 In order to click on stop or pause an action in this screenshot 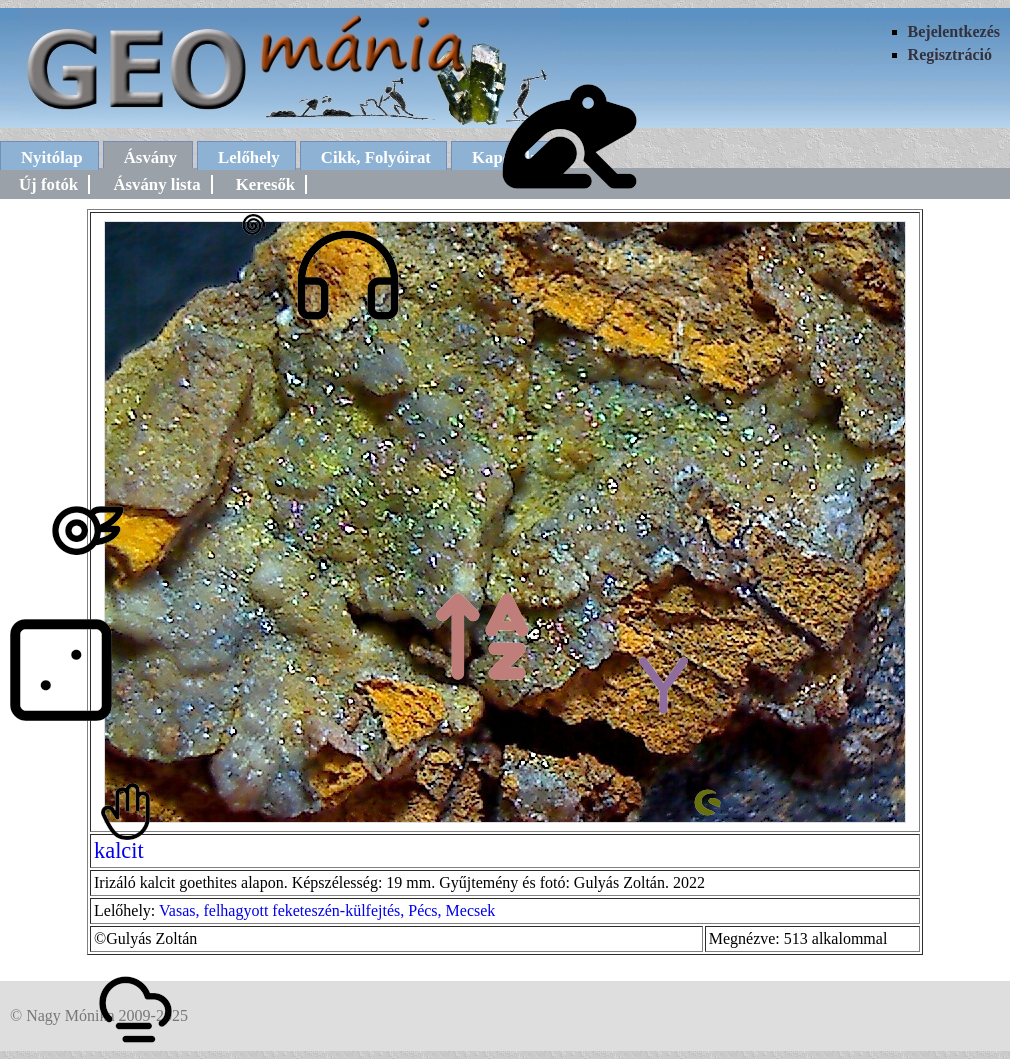, I will do `click(127, 811)`.